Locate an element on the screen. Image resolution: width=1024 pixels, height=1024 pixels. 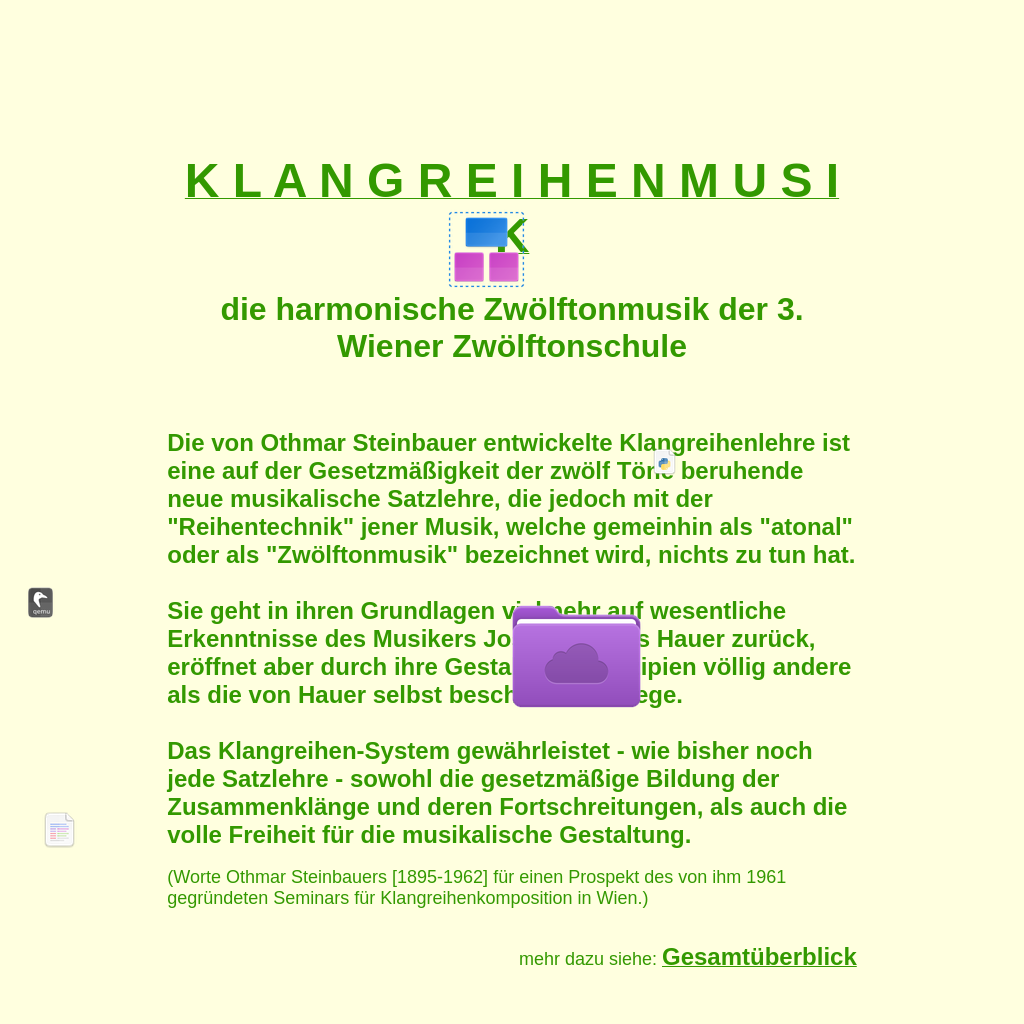
access cloud-synced files and folders is located at coordinates (576, 656).